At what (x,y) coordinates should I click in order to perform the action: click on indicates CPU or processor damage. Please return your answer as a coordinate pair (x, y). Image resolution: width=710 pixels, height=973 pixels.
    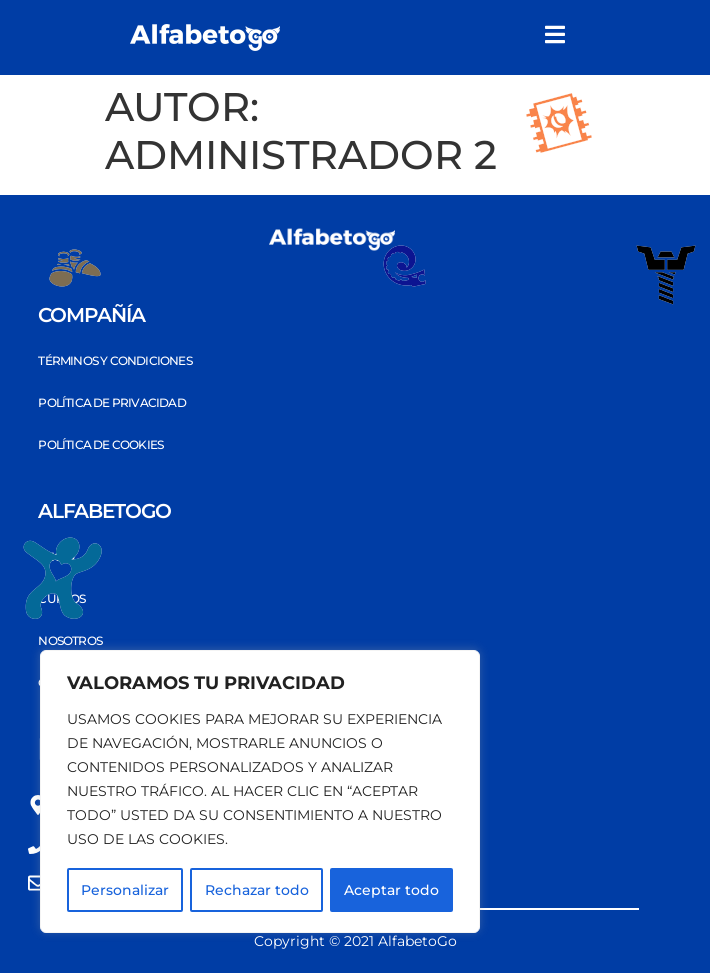
    Looking at the image, I should click on (559, 123).